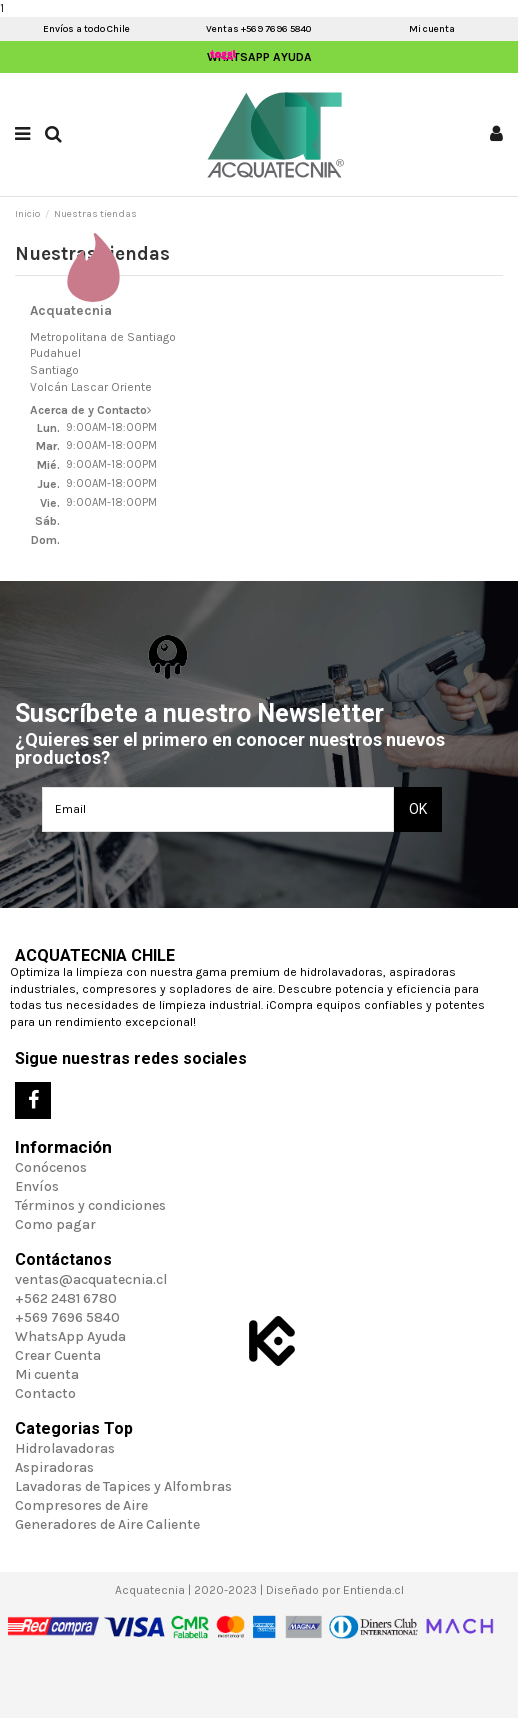 The width and height of the screenshot is (518, 1718). I want to click on open the tinder dating app, so click(93, 267).